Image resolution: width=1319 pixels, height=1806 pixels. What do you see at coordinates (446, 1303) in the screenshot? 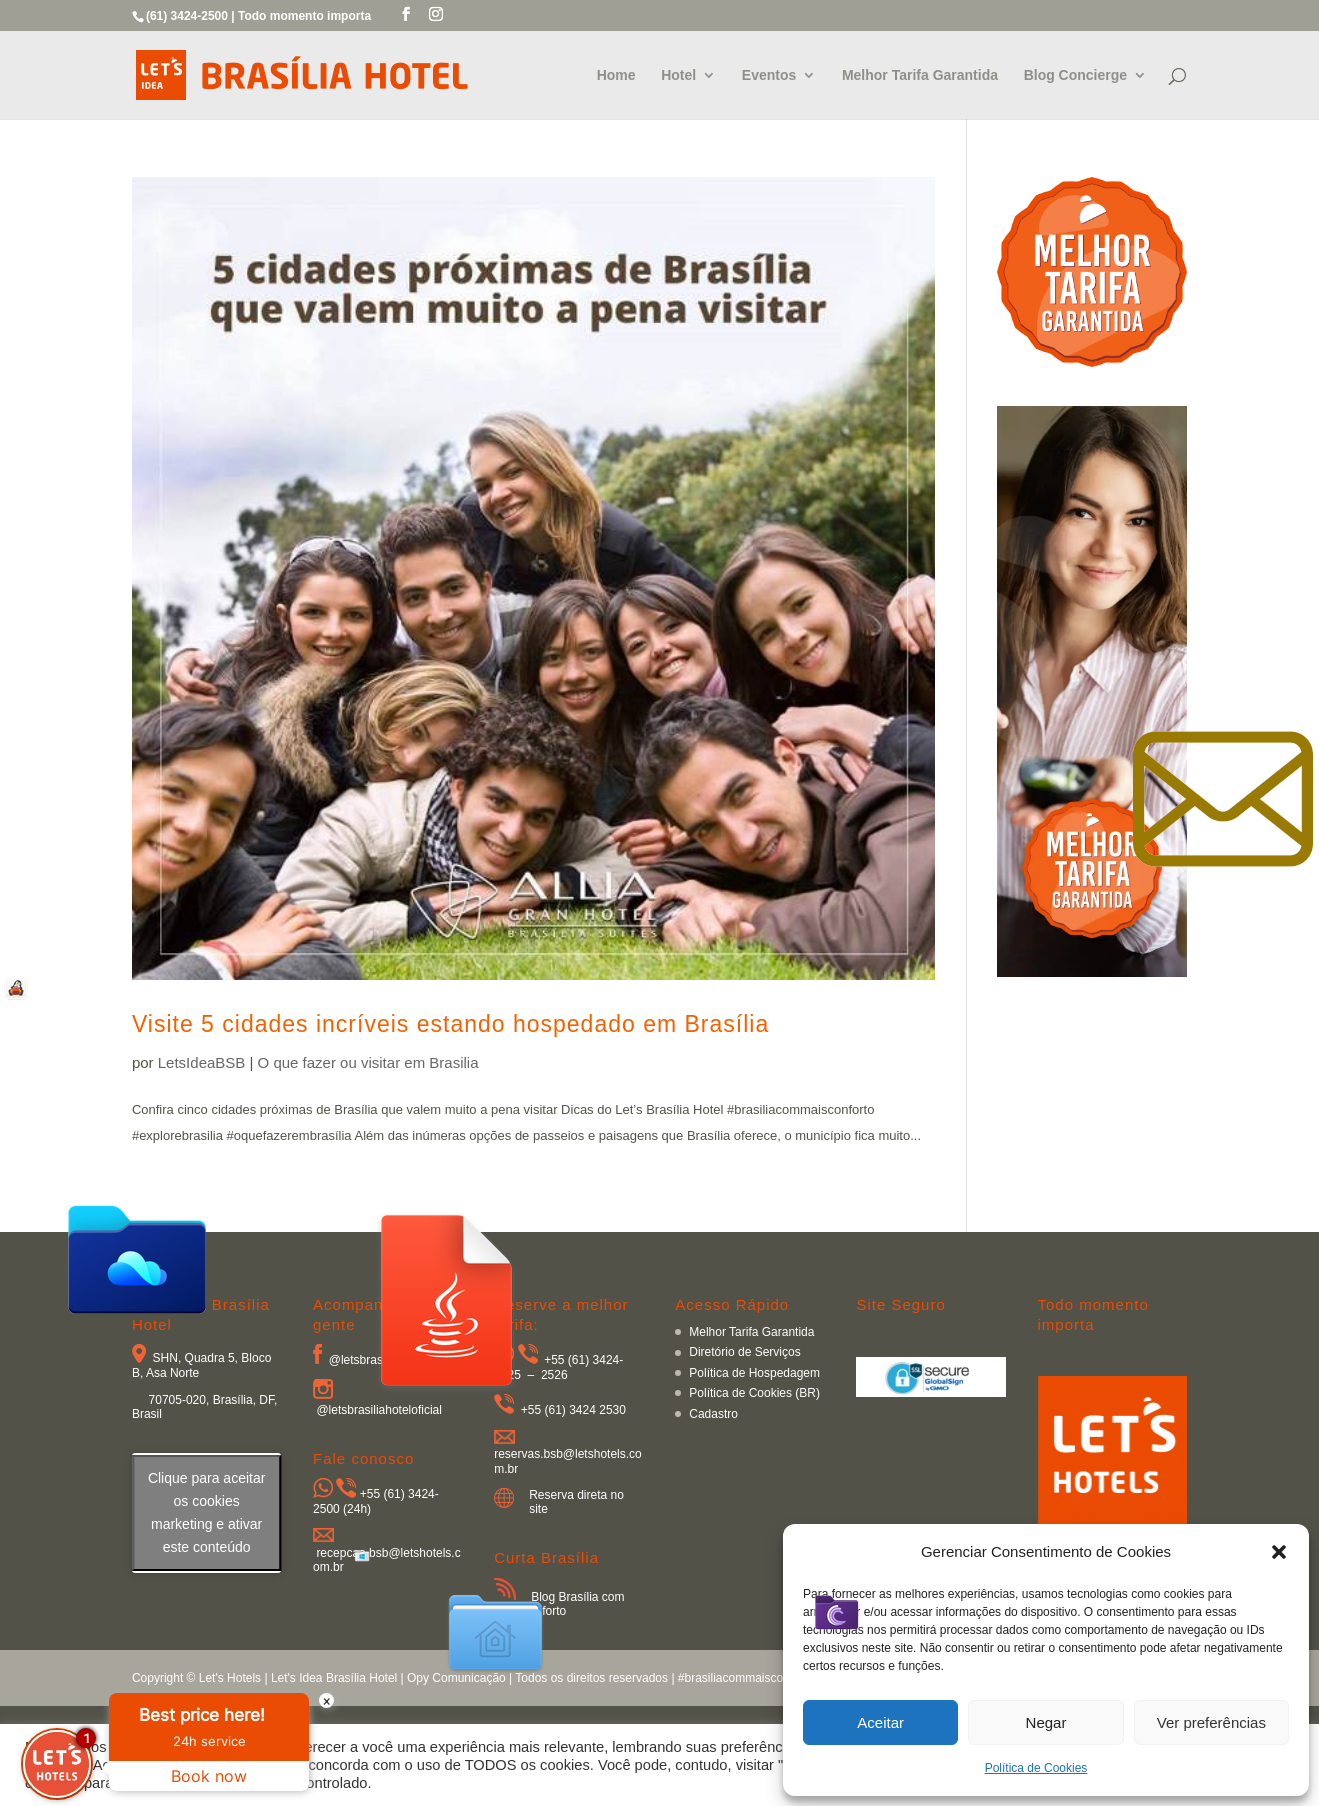
I see `java source code file` at bounding box center [446, 1303].